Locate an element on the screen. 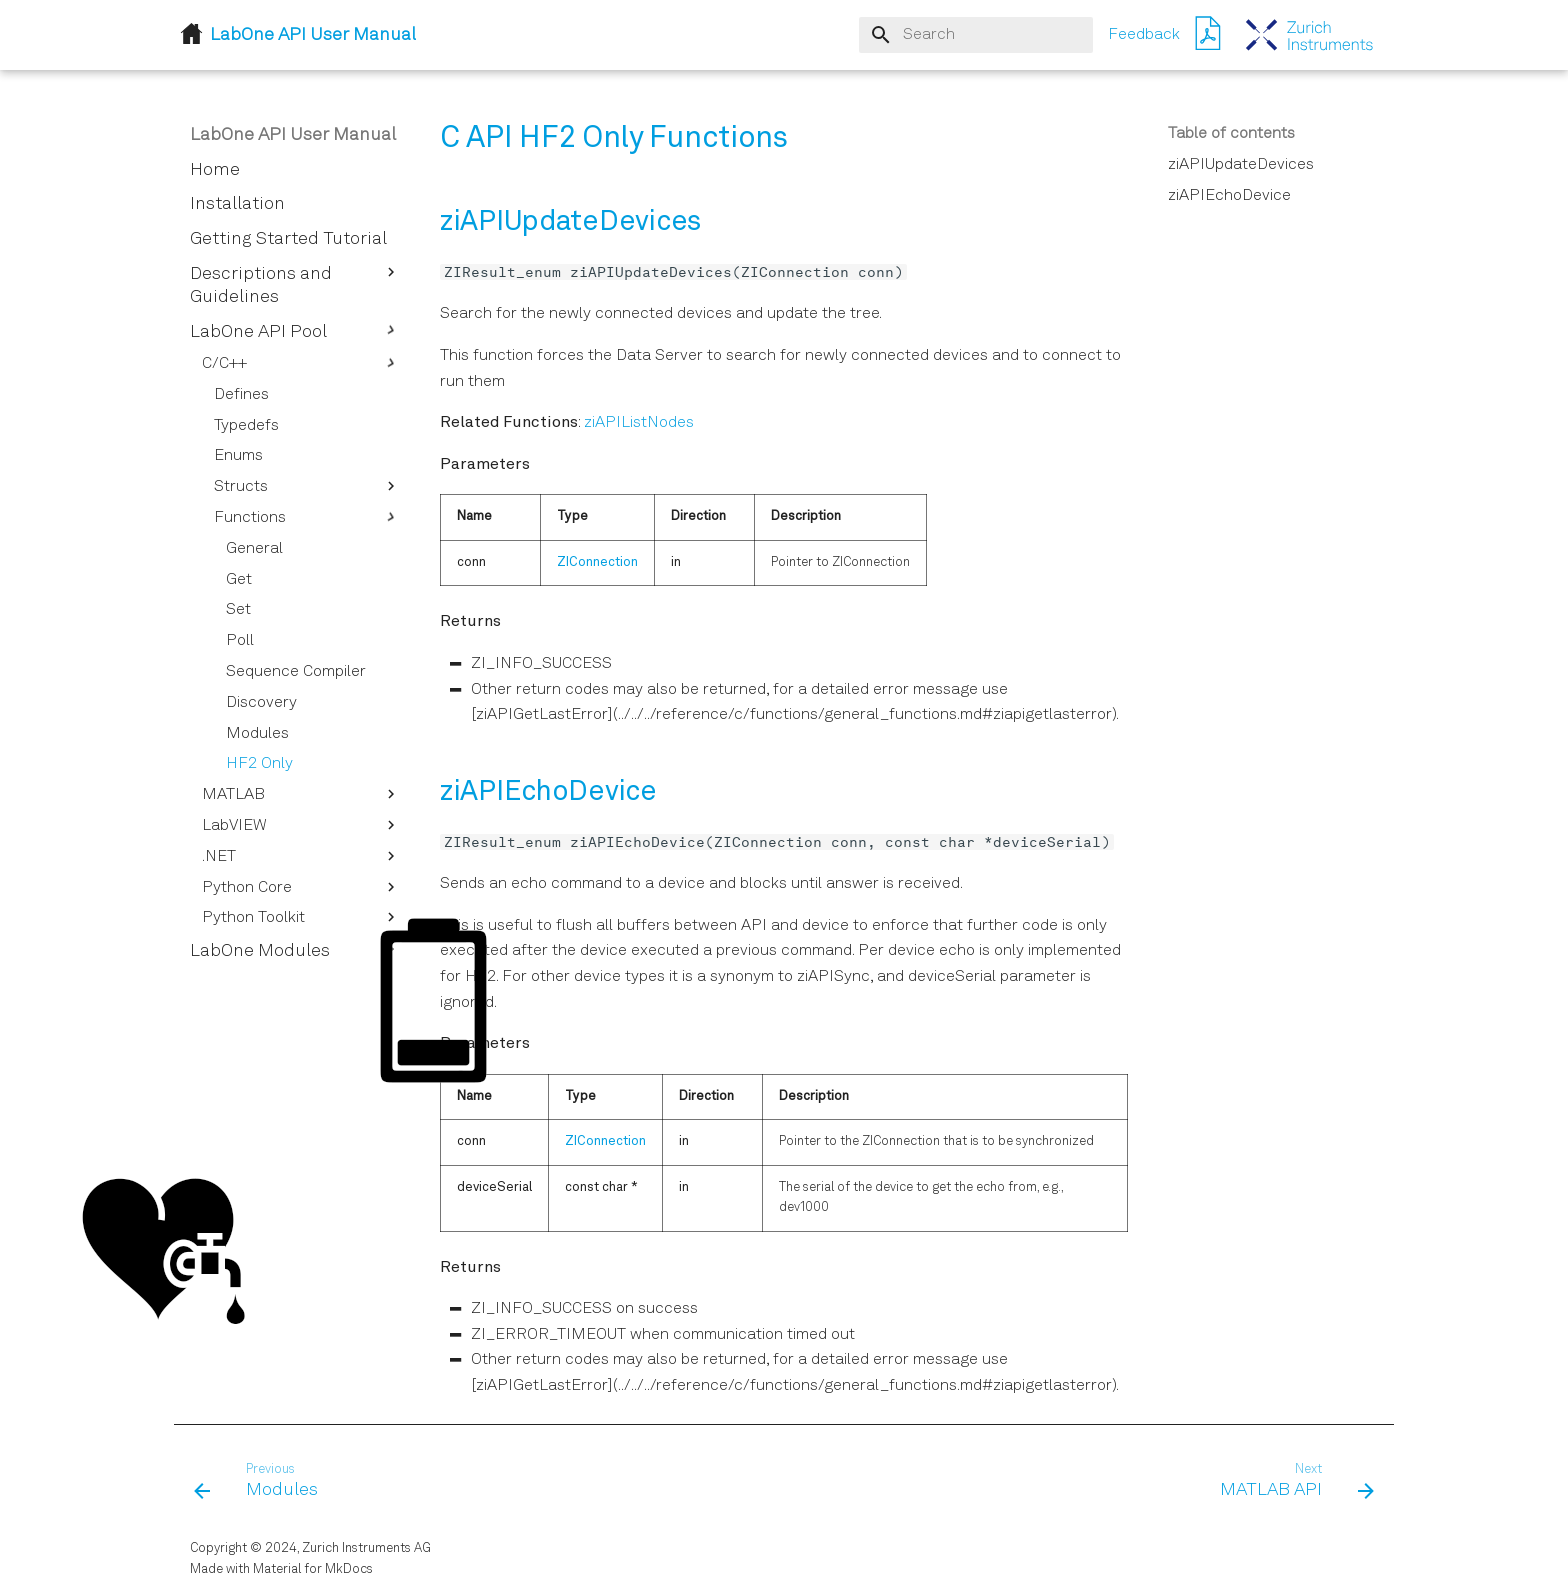  indicates low battery level at 25% is located at coordinates (433, 1000).